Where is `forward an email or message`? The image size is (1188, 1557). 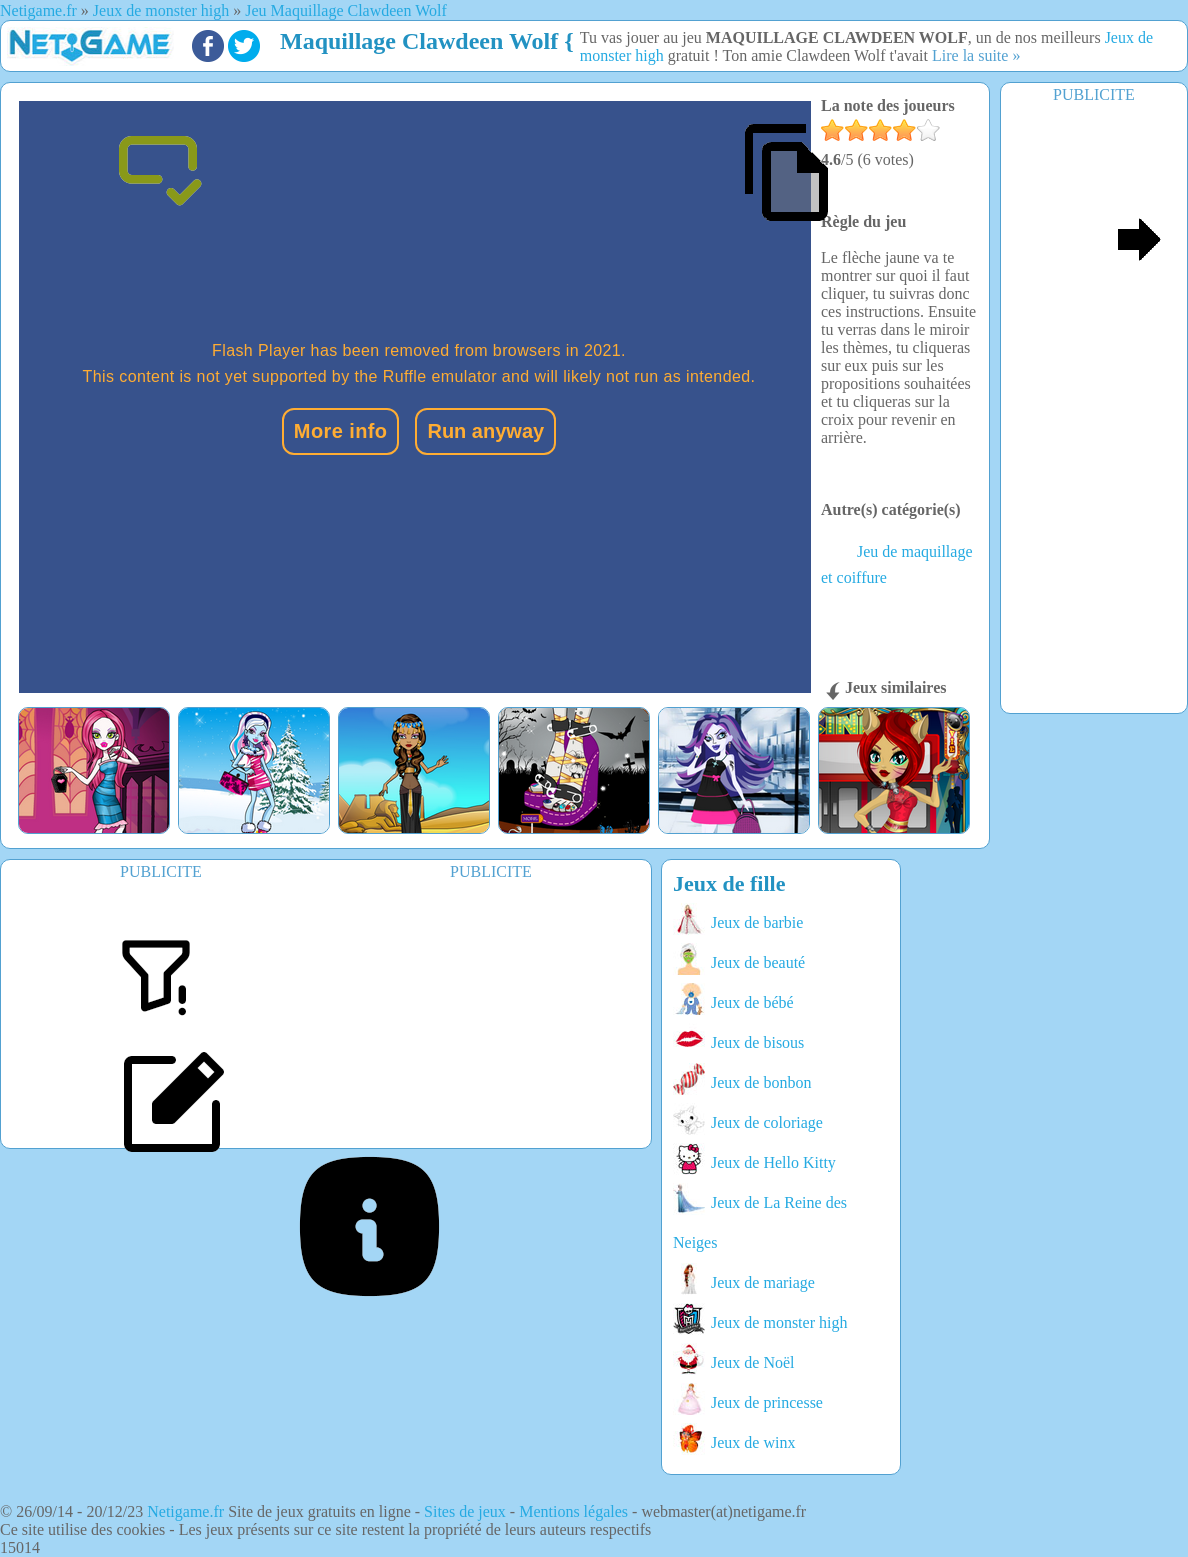
forward an email or message is located at coordinates (1139, 239).